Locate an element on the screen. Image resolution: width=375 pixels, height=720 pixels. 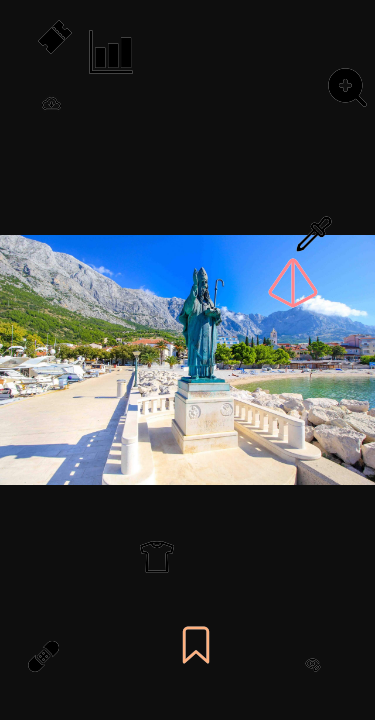
view analytics or statistics is located at coordinates (111, 52).